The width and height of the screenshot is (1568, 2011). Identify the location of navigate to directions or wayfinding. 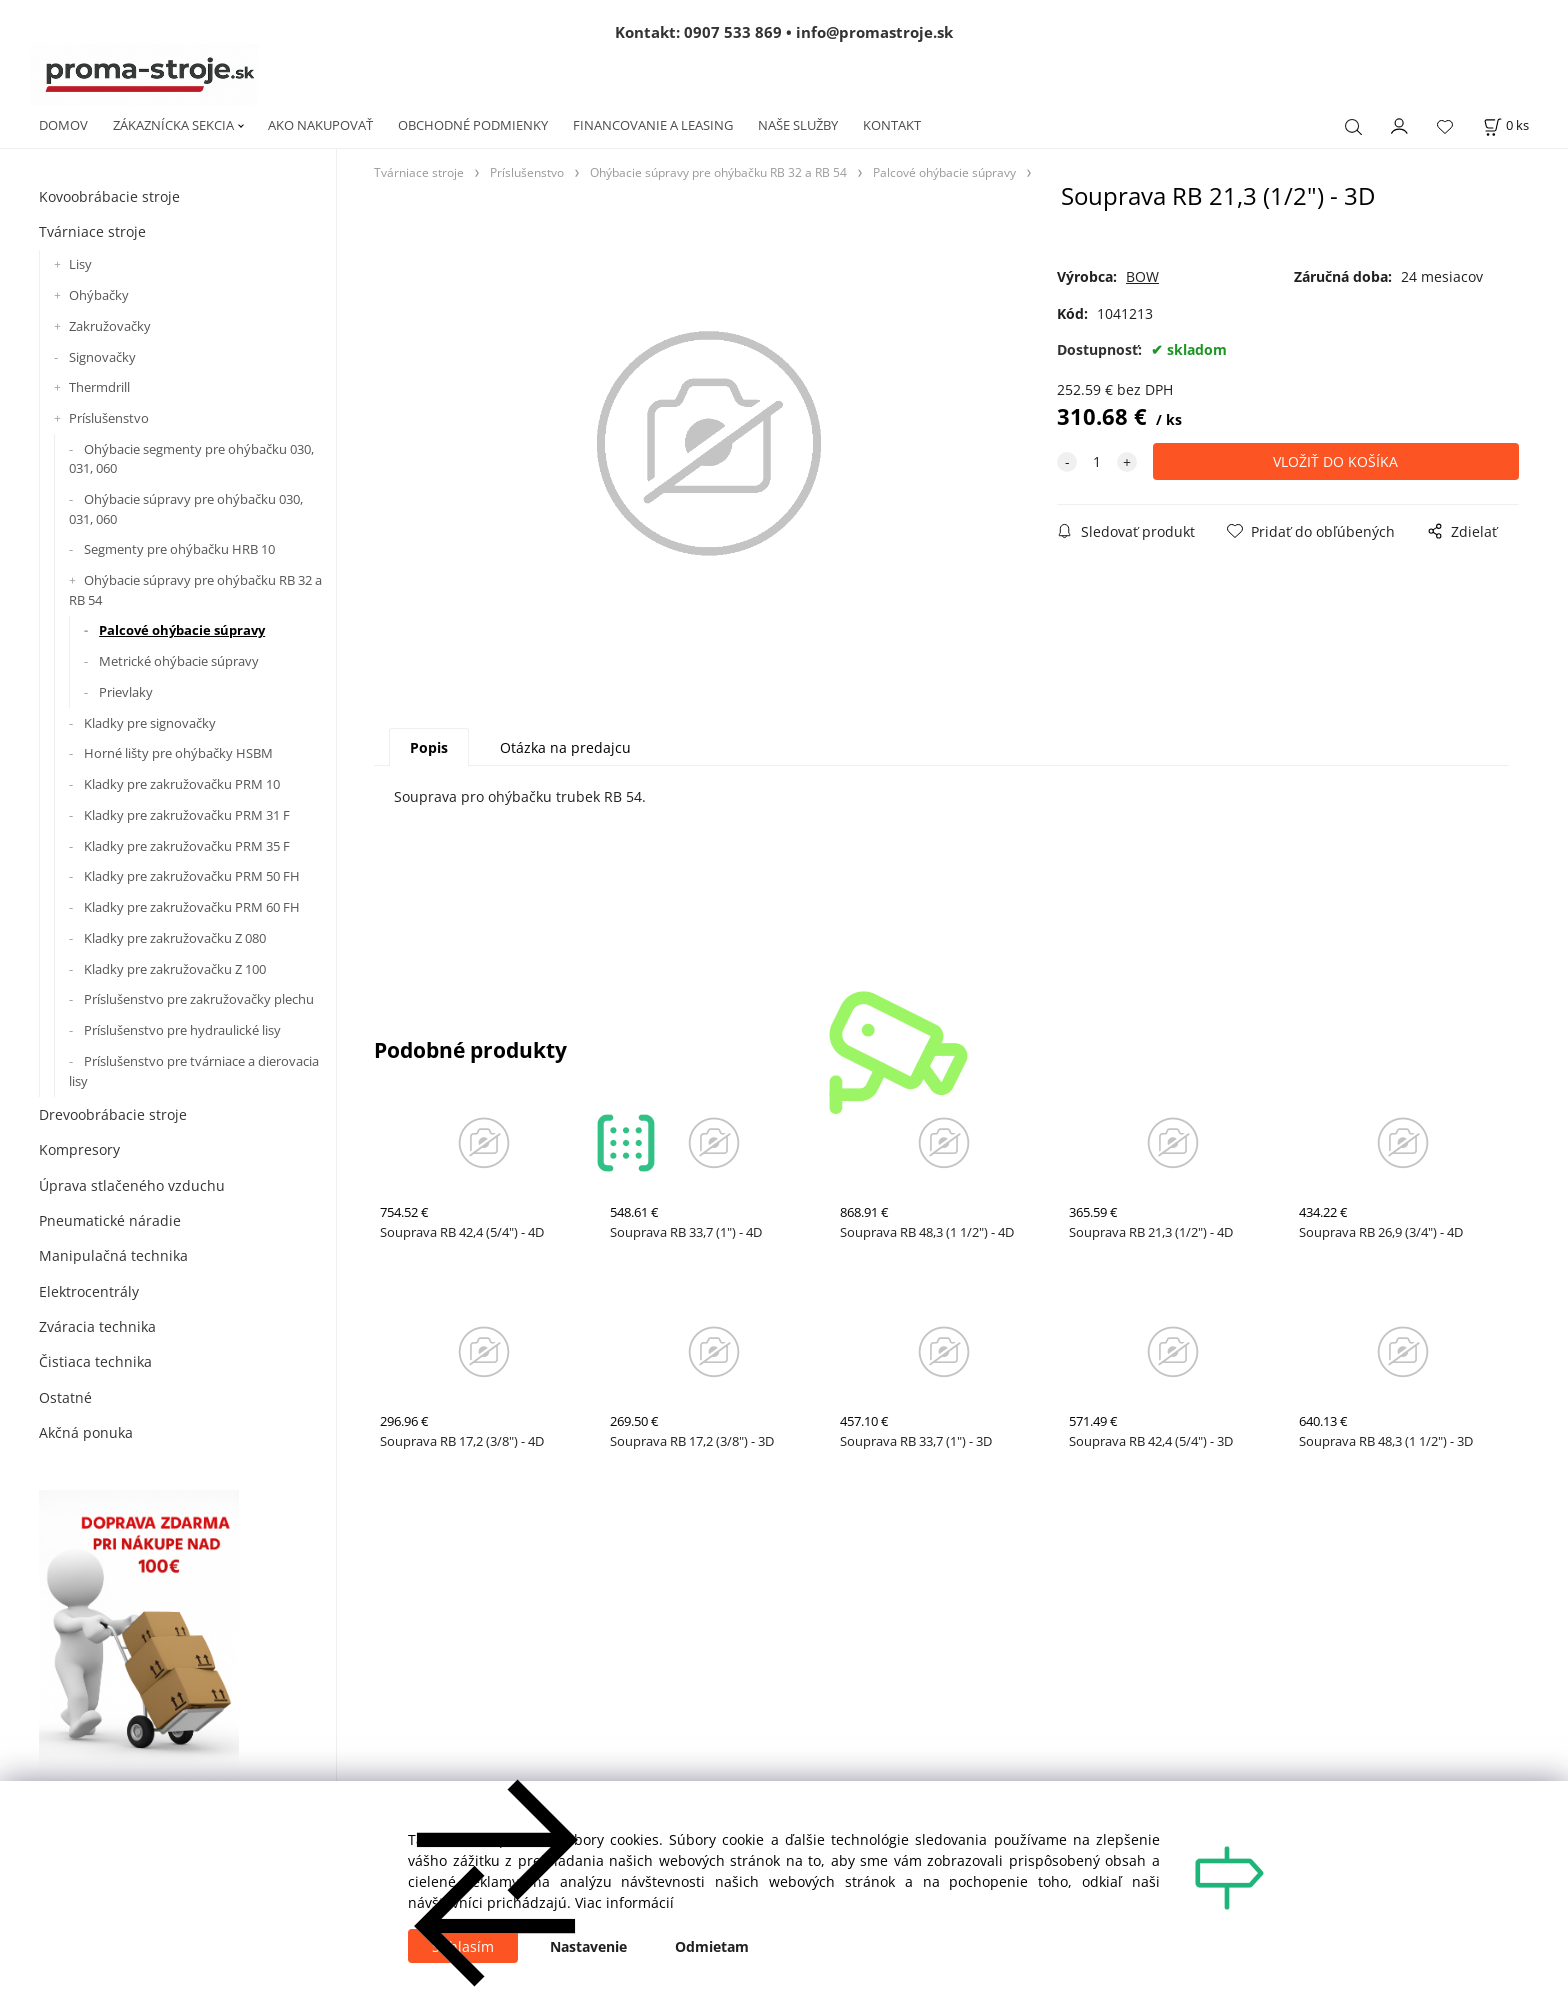
(1227, 1878).